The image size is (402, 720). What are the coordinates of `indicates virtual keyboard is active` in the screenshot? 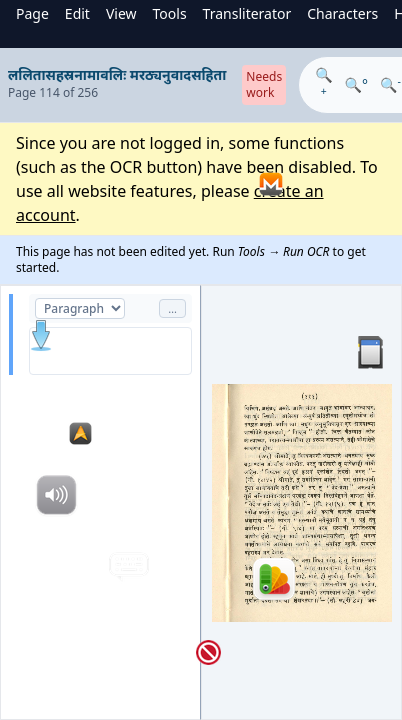 It's located at (129, 567).